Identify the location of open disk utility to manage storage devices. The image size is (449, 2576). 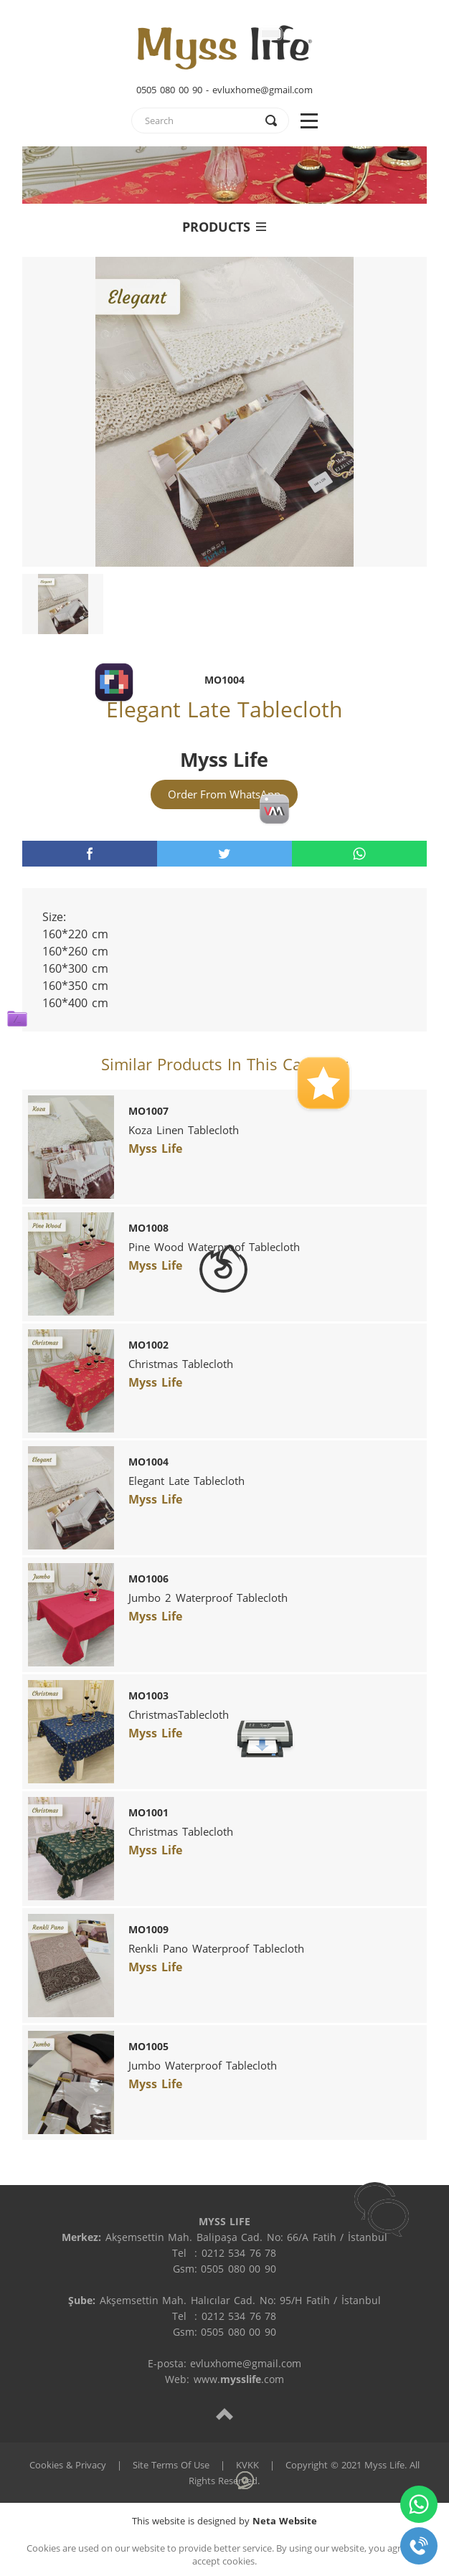
(245, 2480).